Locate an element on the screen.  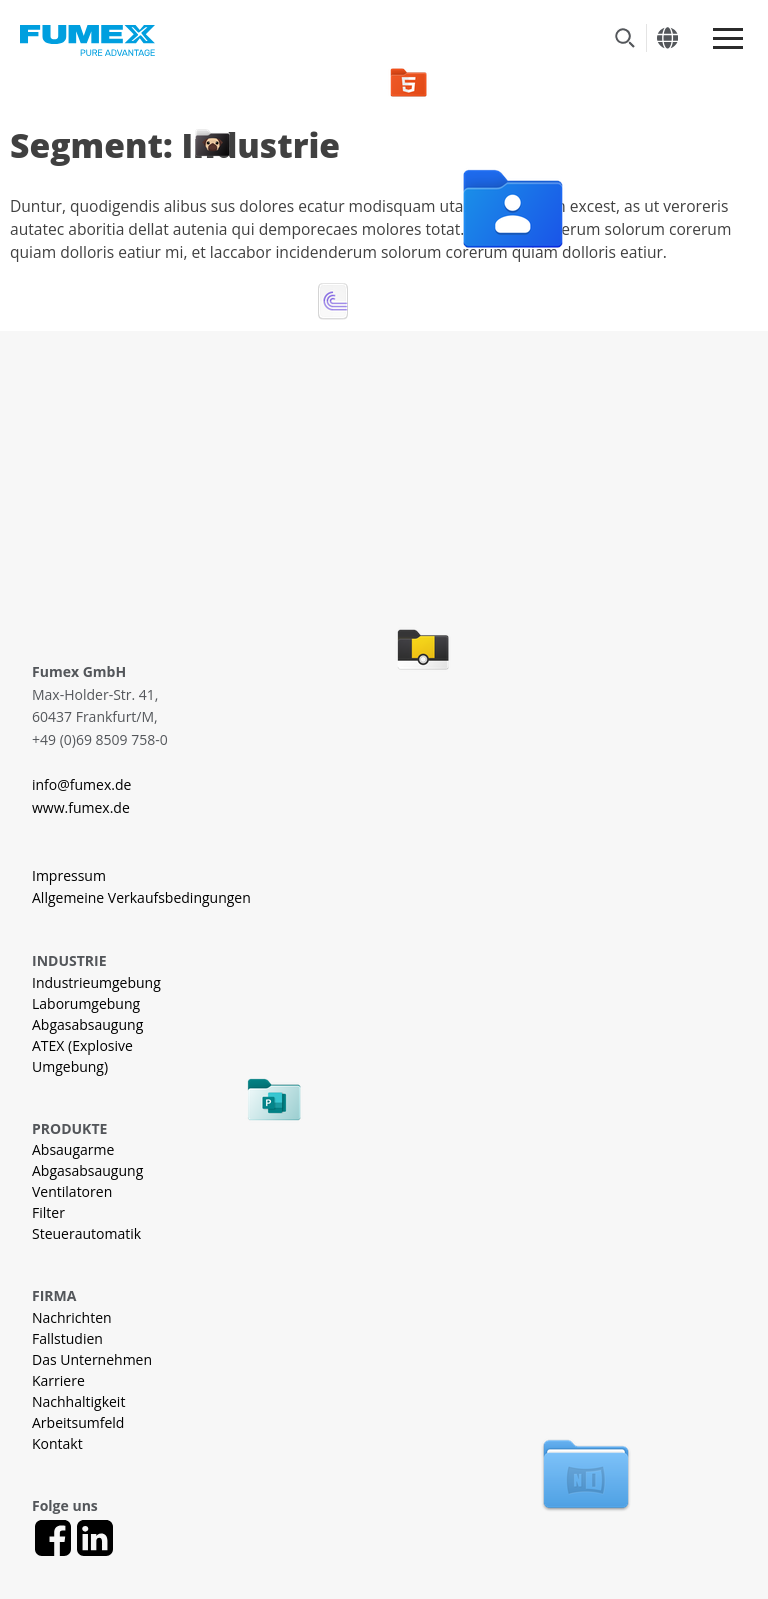
open folder containing microsoft publisher files is located at coordinates (274, 1101).